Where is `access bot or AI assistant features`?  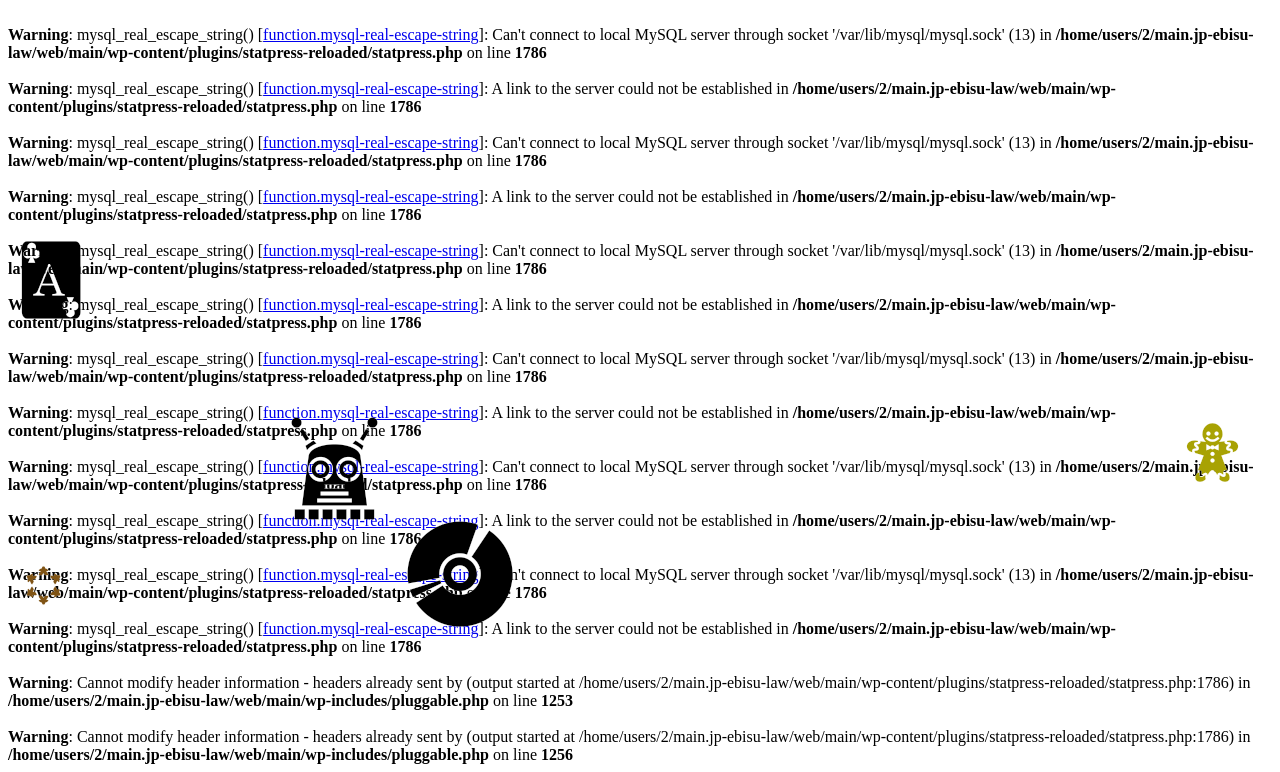 access bot or AI assistant features is located at coordinates (334, 468).